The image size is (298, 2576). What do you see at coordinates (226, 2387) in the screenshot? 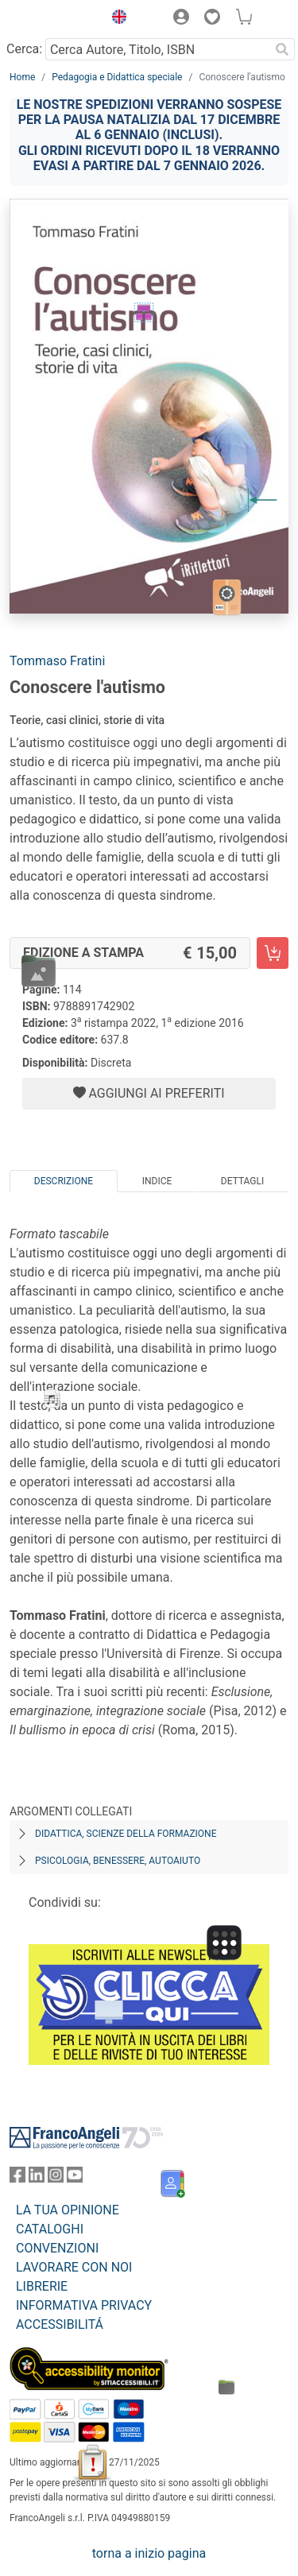
I see `open a folder or directory` at bounding box center [226, 2387].